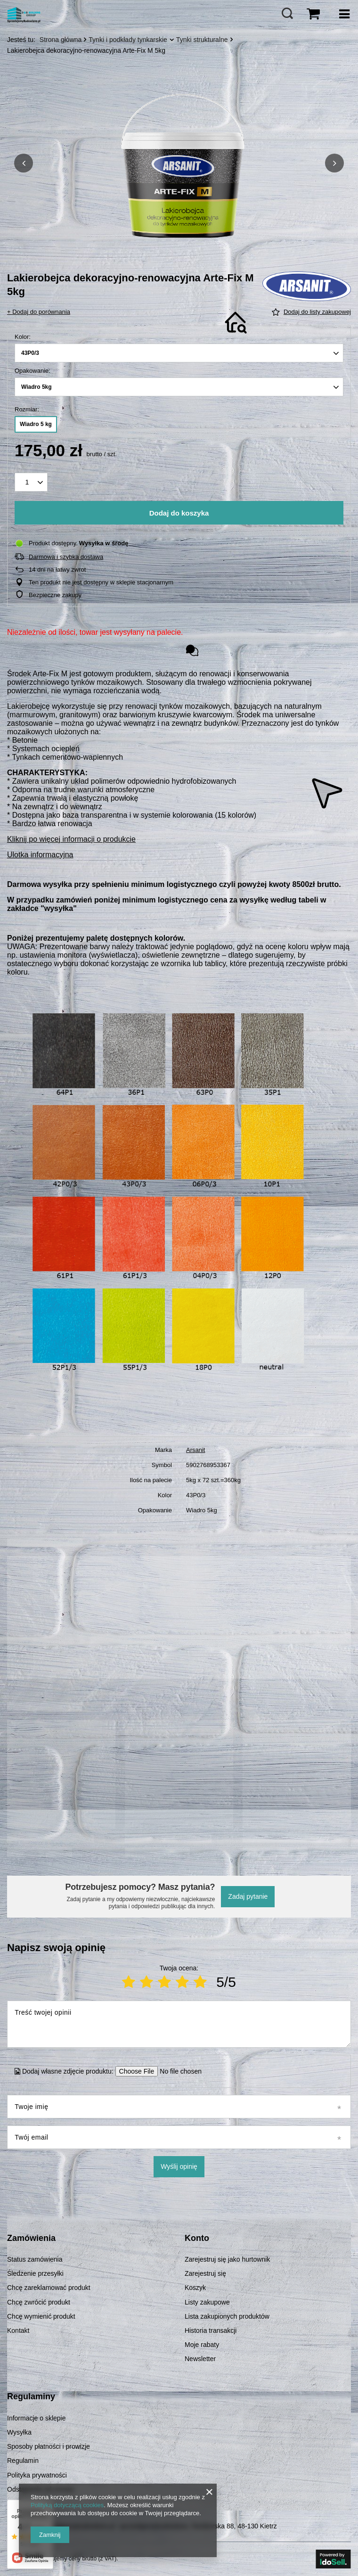 This screenshot has height=2576, width=358. I want to click on search for homes or properties, so click(235, 322).